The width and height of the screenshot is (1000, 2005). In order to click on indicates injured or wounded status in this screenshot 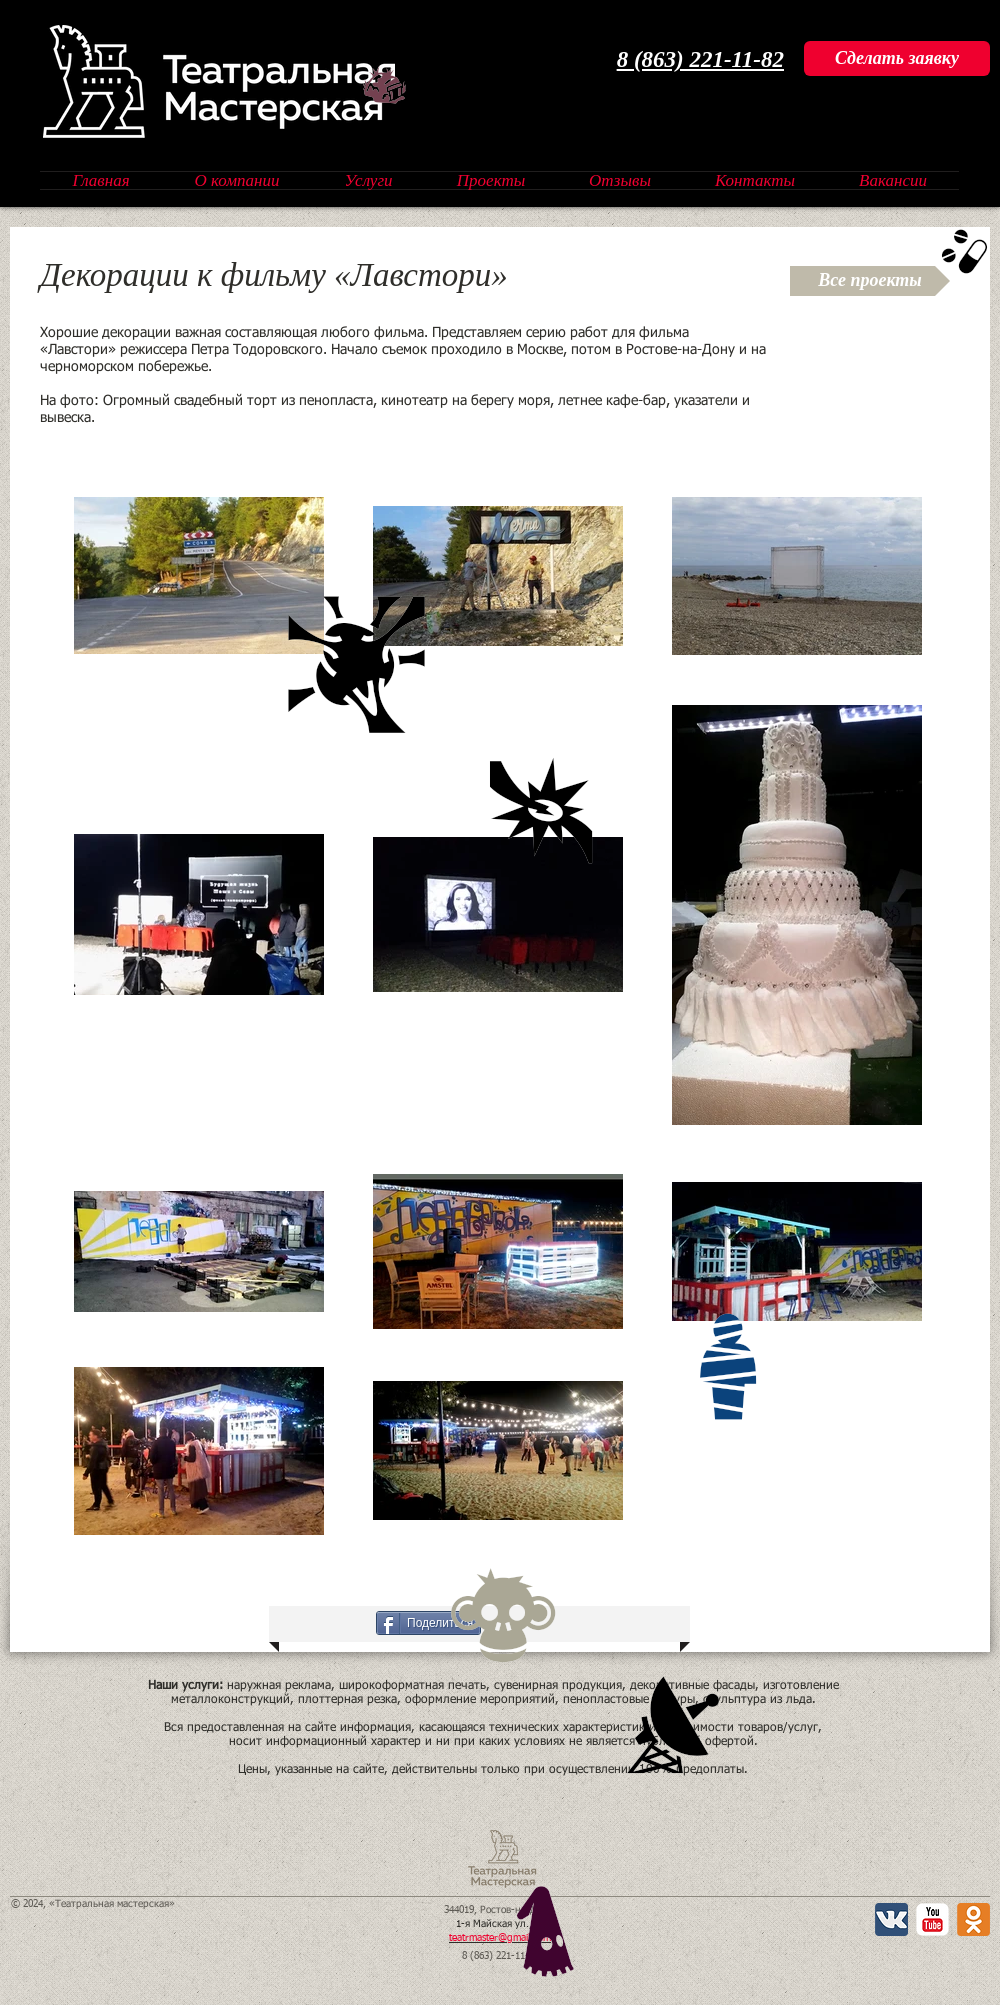, I will do `click(729, 1366)`.